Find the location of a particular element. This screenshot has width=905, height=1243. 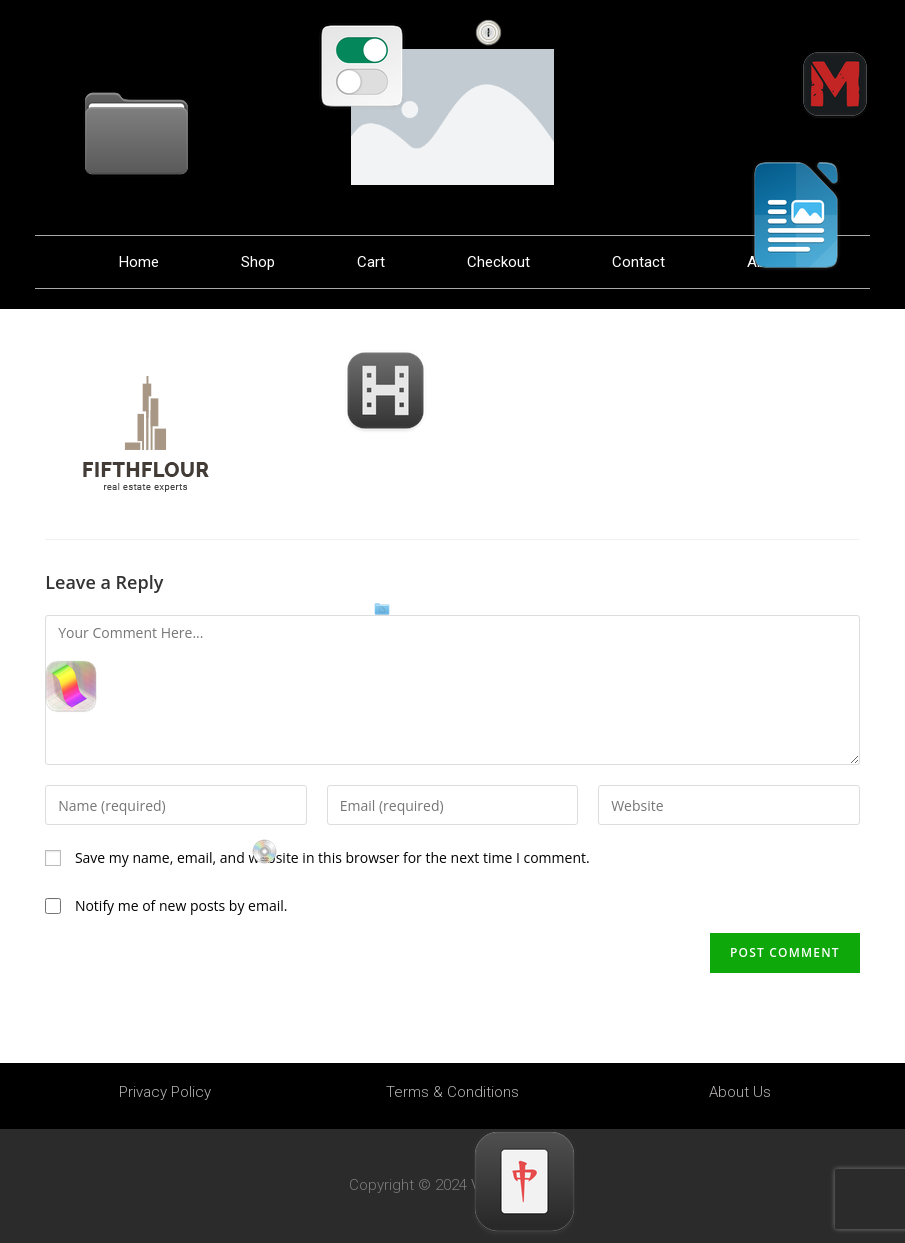

launch gnome mahjongg tile matching game is located at coordinates (524, 1181).